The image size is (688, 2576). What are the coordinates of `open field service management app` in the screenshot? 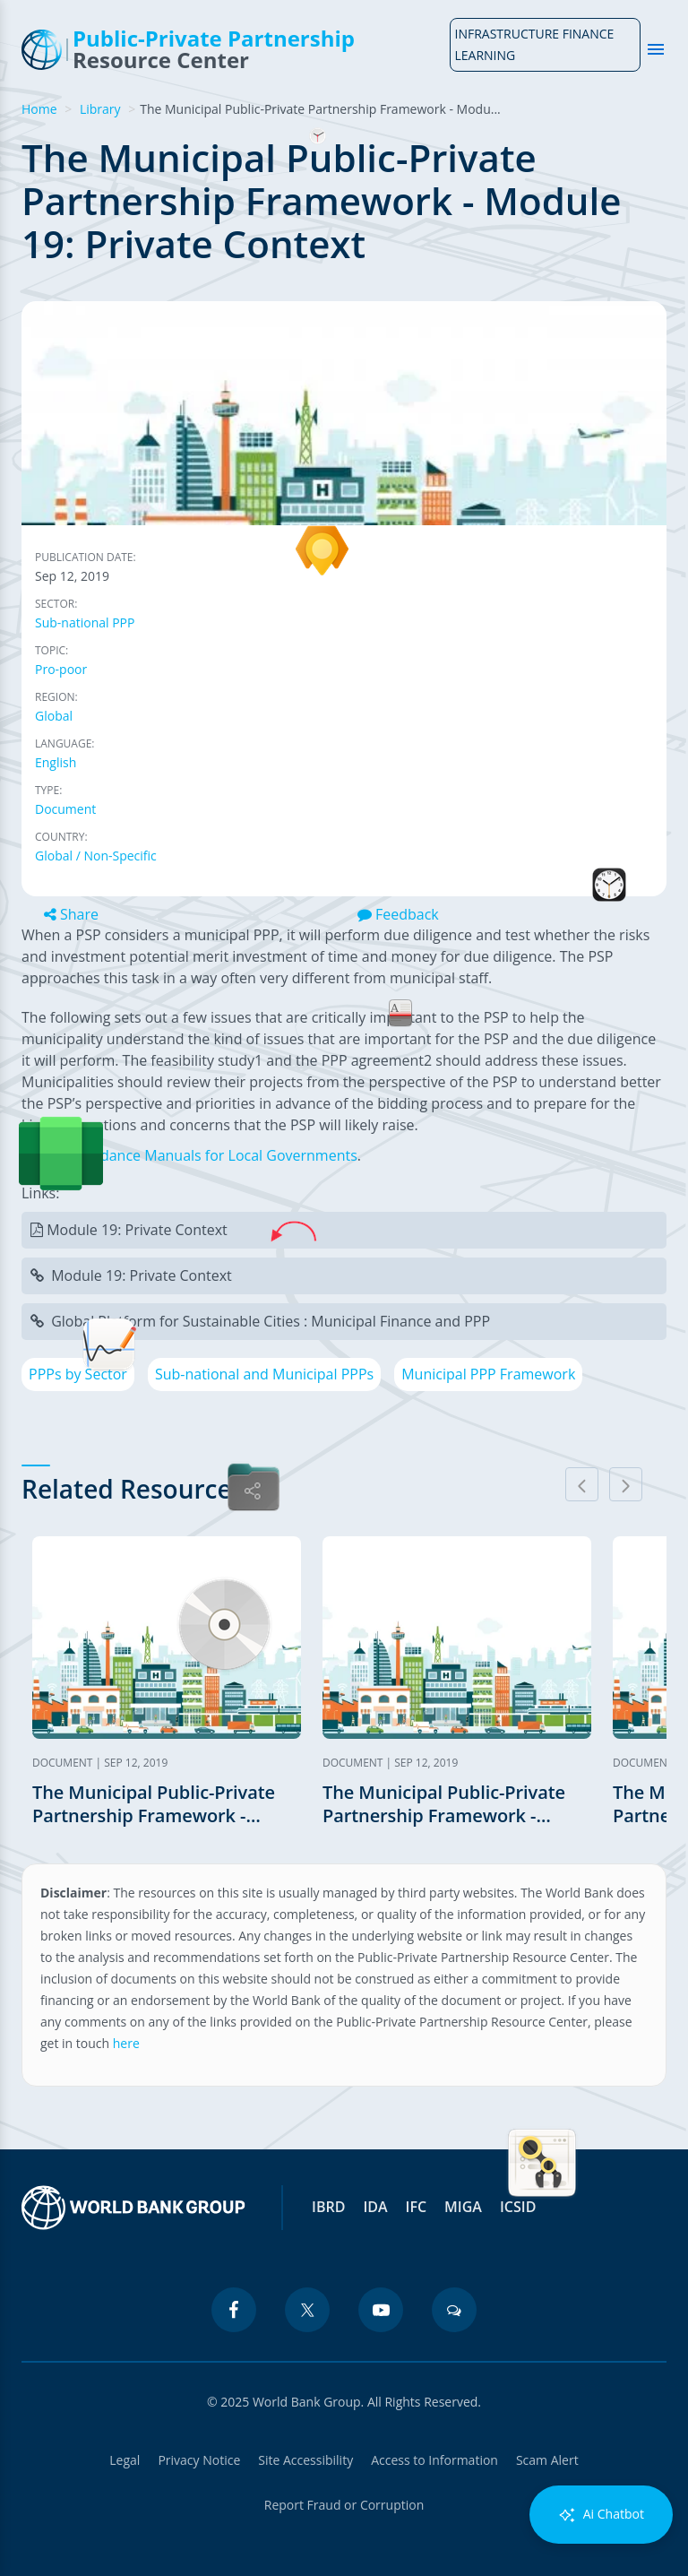 It's located at (322, 549).